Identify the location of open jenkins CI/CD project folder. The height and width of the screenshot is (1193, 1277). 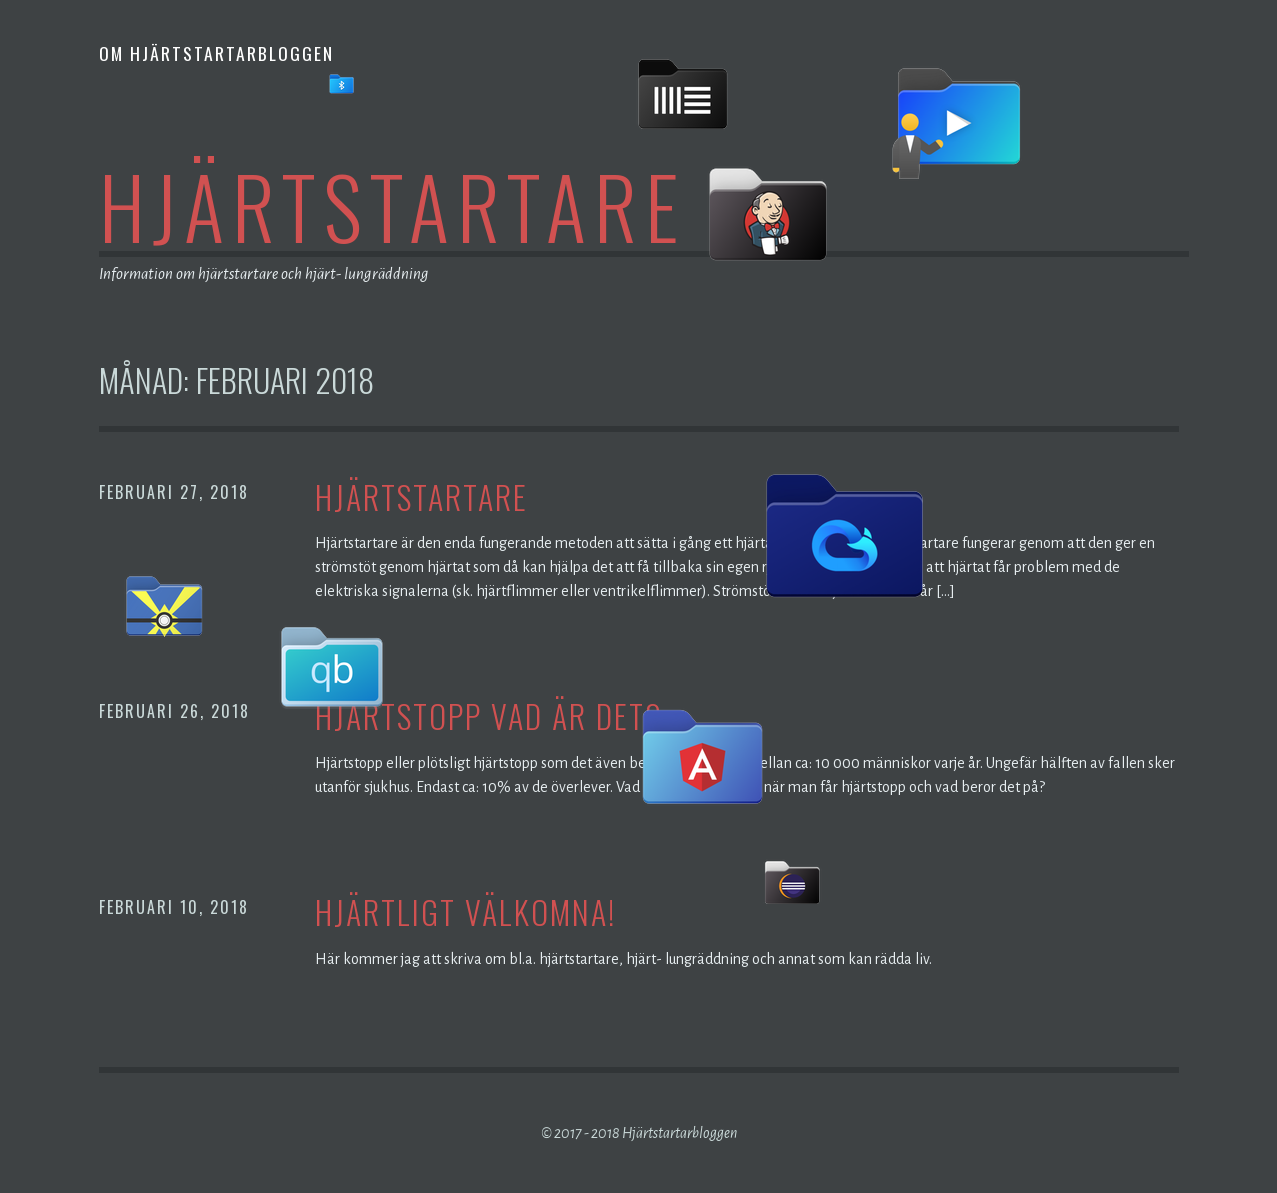
(767, 217).